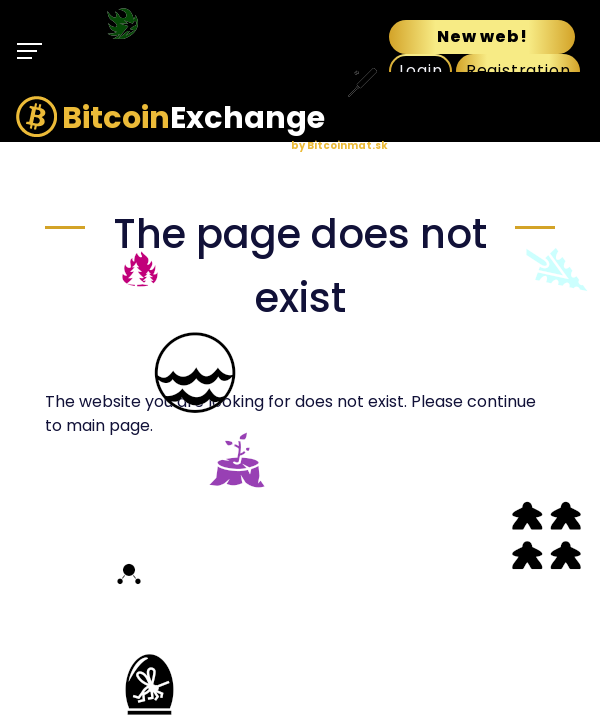  I want to click on indicates ocean or maritime game mode, so click(195, 373).